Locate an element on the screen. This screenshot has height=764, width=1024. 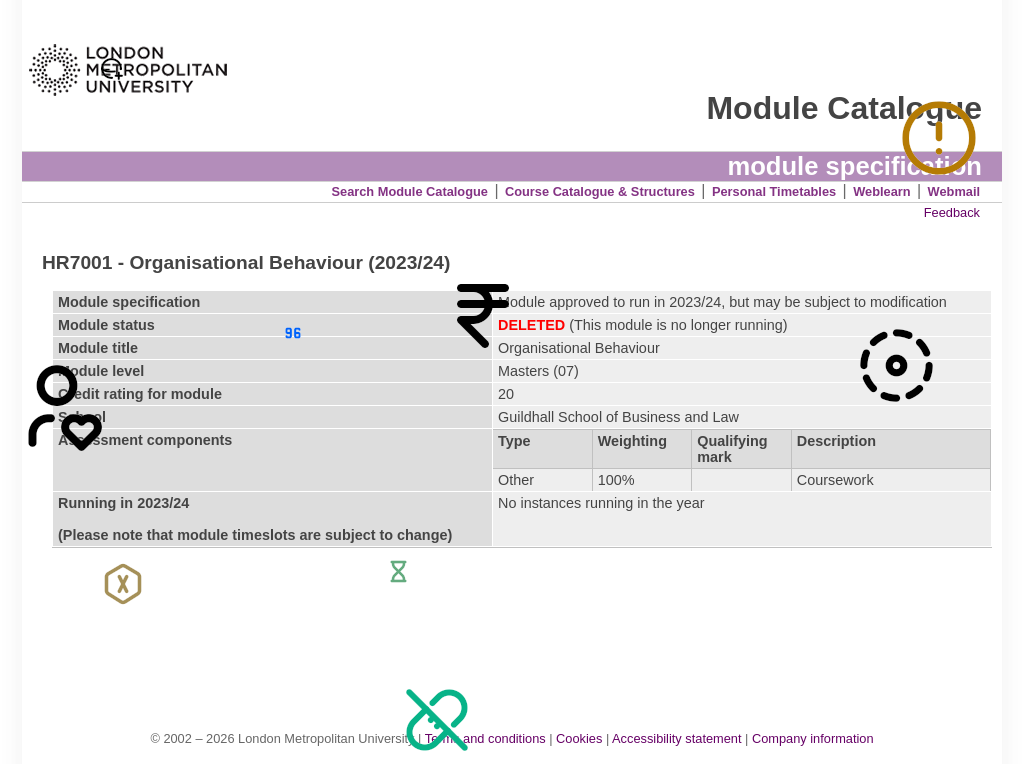
indicates a warning or alert message is located at coordinates (939, 138).